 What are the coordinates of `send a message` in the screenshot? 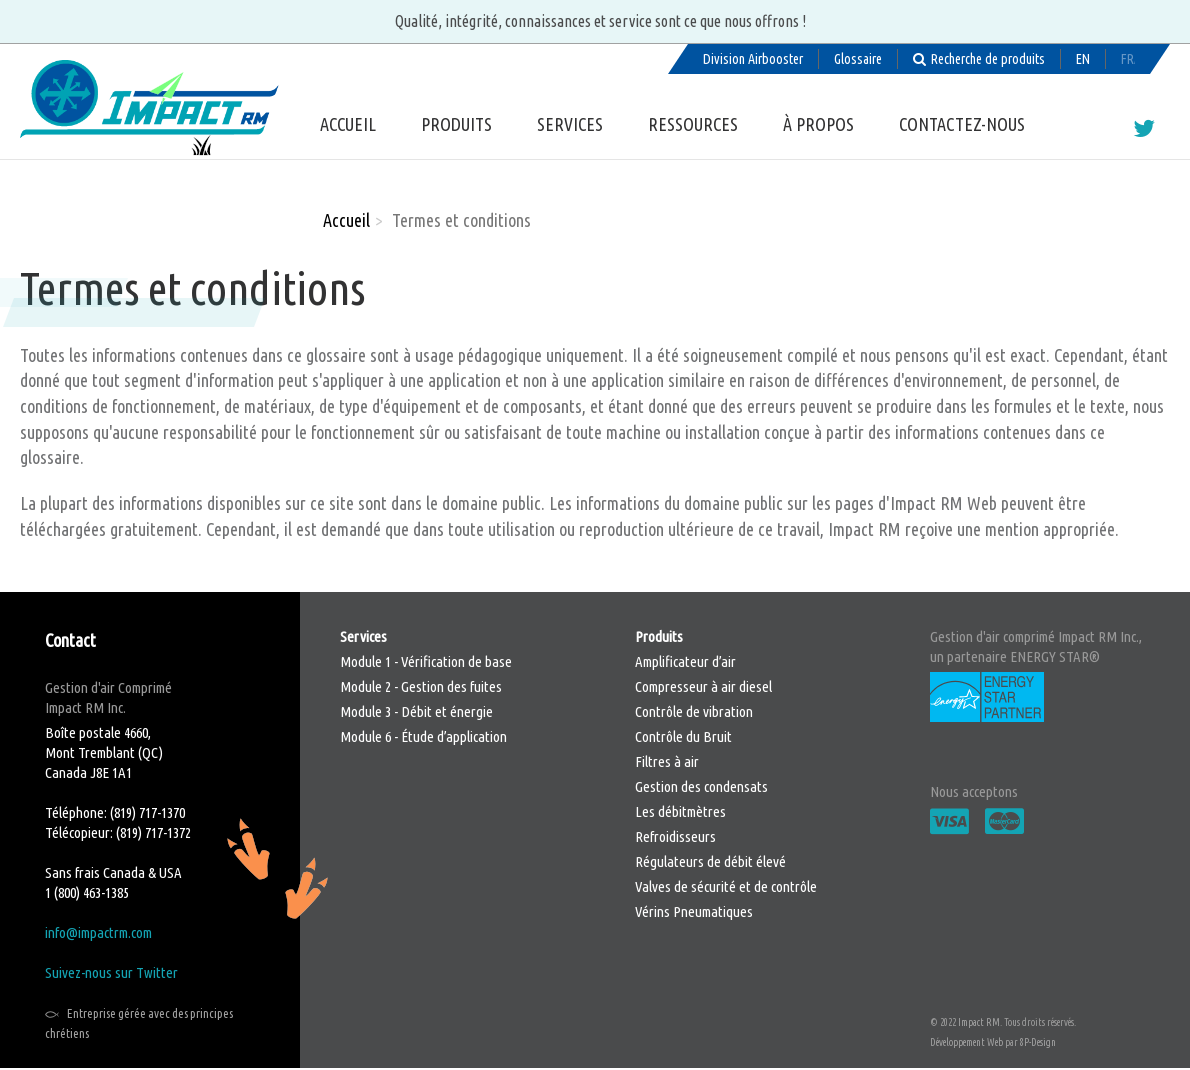 It's located at (166, 88).